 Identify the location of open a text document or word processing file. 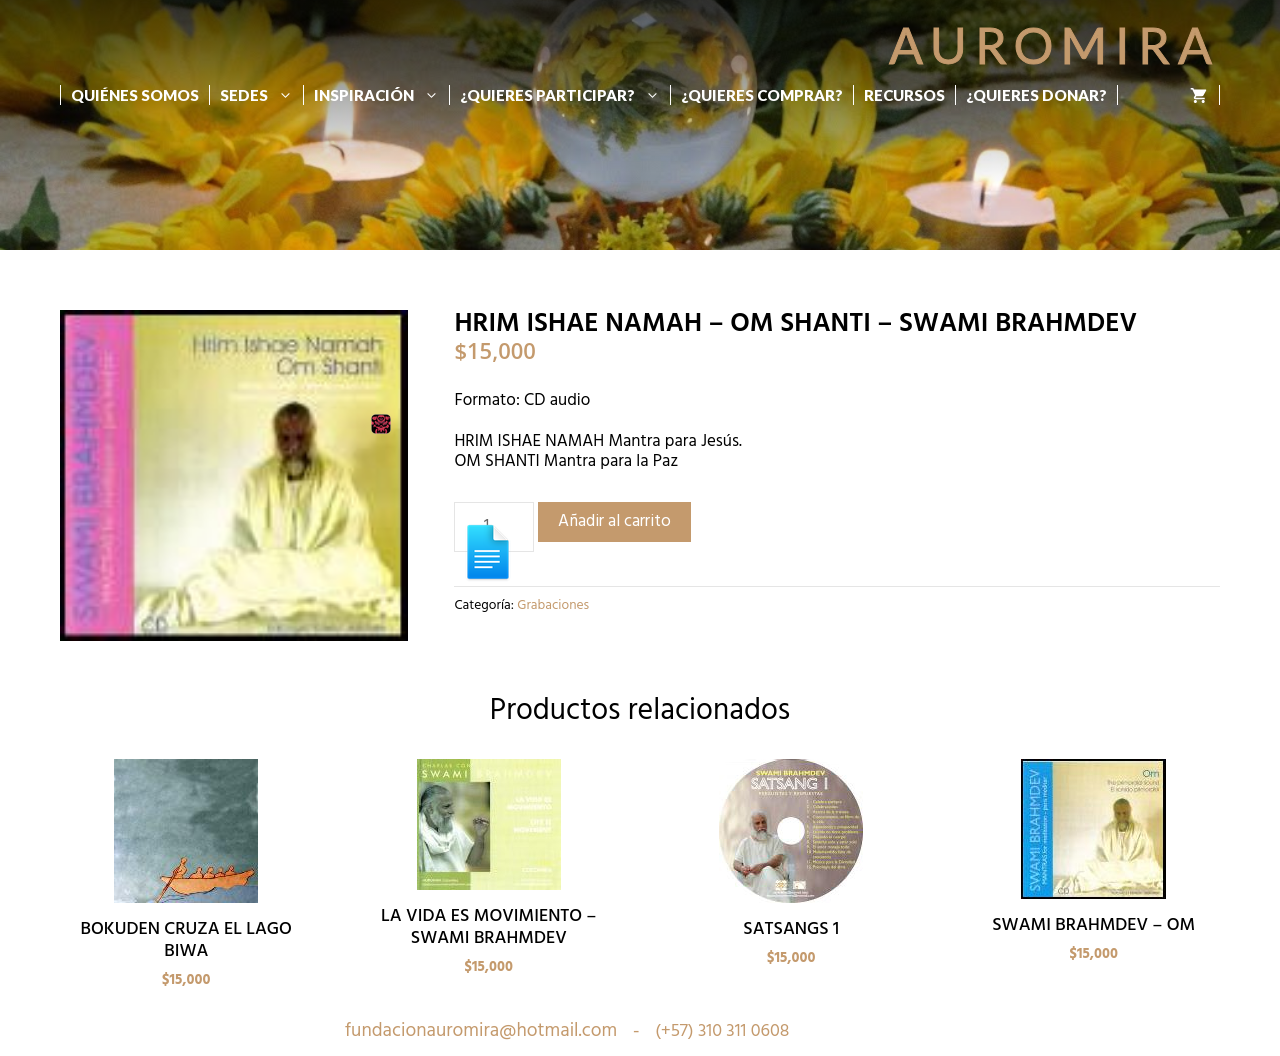
(488, 553).